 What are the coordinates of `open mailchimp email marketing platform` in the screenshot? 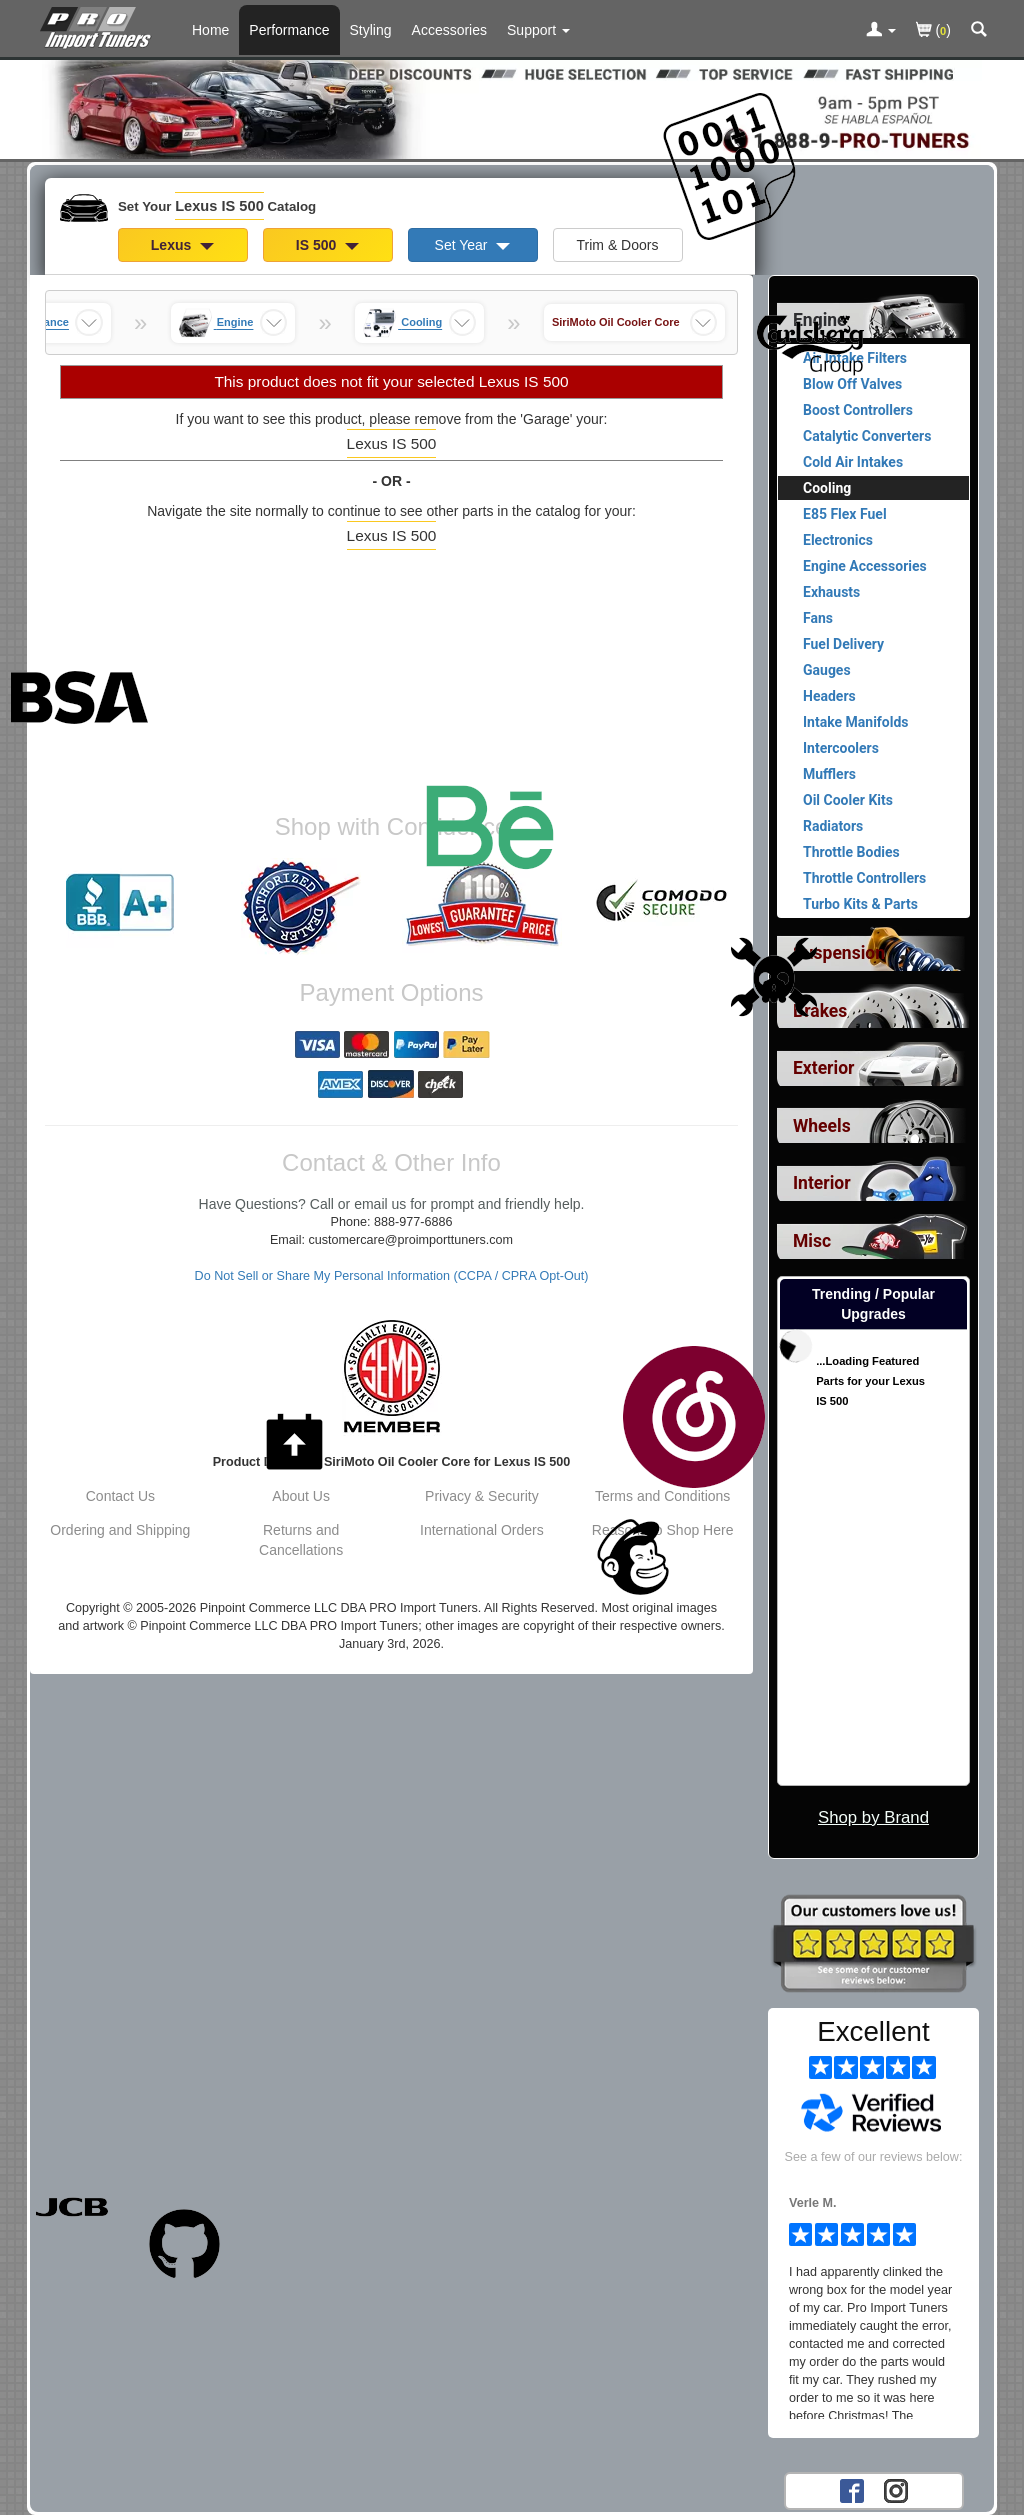 It's located at (633, 1557).